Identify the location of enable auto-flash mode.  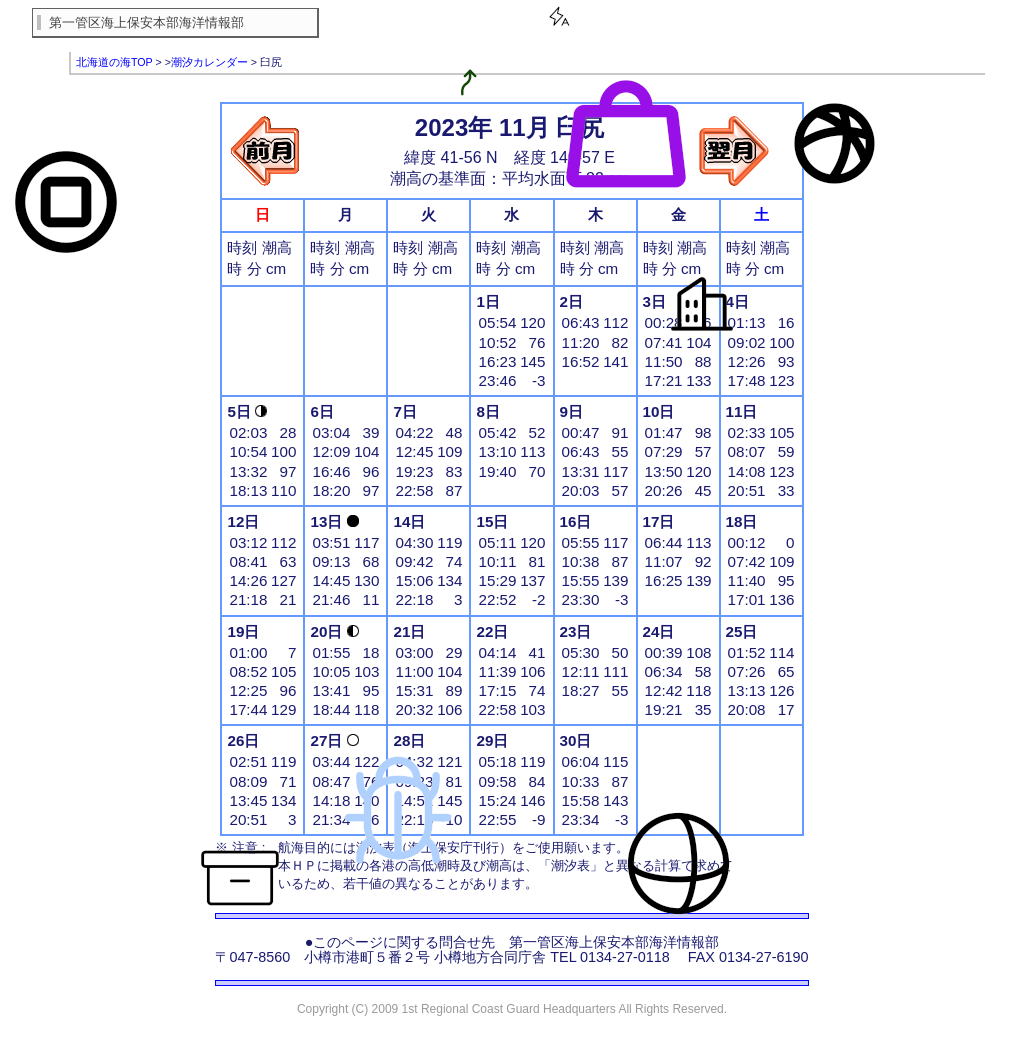
(559, 17).